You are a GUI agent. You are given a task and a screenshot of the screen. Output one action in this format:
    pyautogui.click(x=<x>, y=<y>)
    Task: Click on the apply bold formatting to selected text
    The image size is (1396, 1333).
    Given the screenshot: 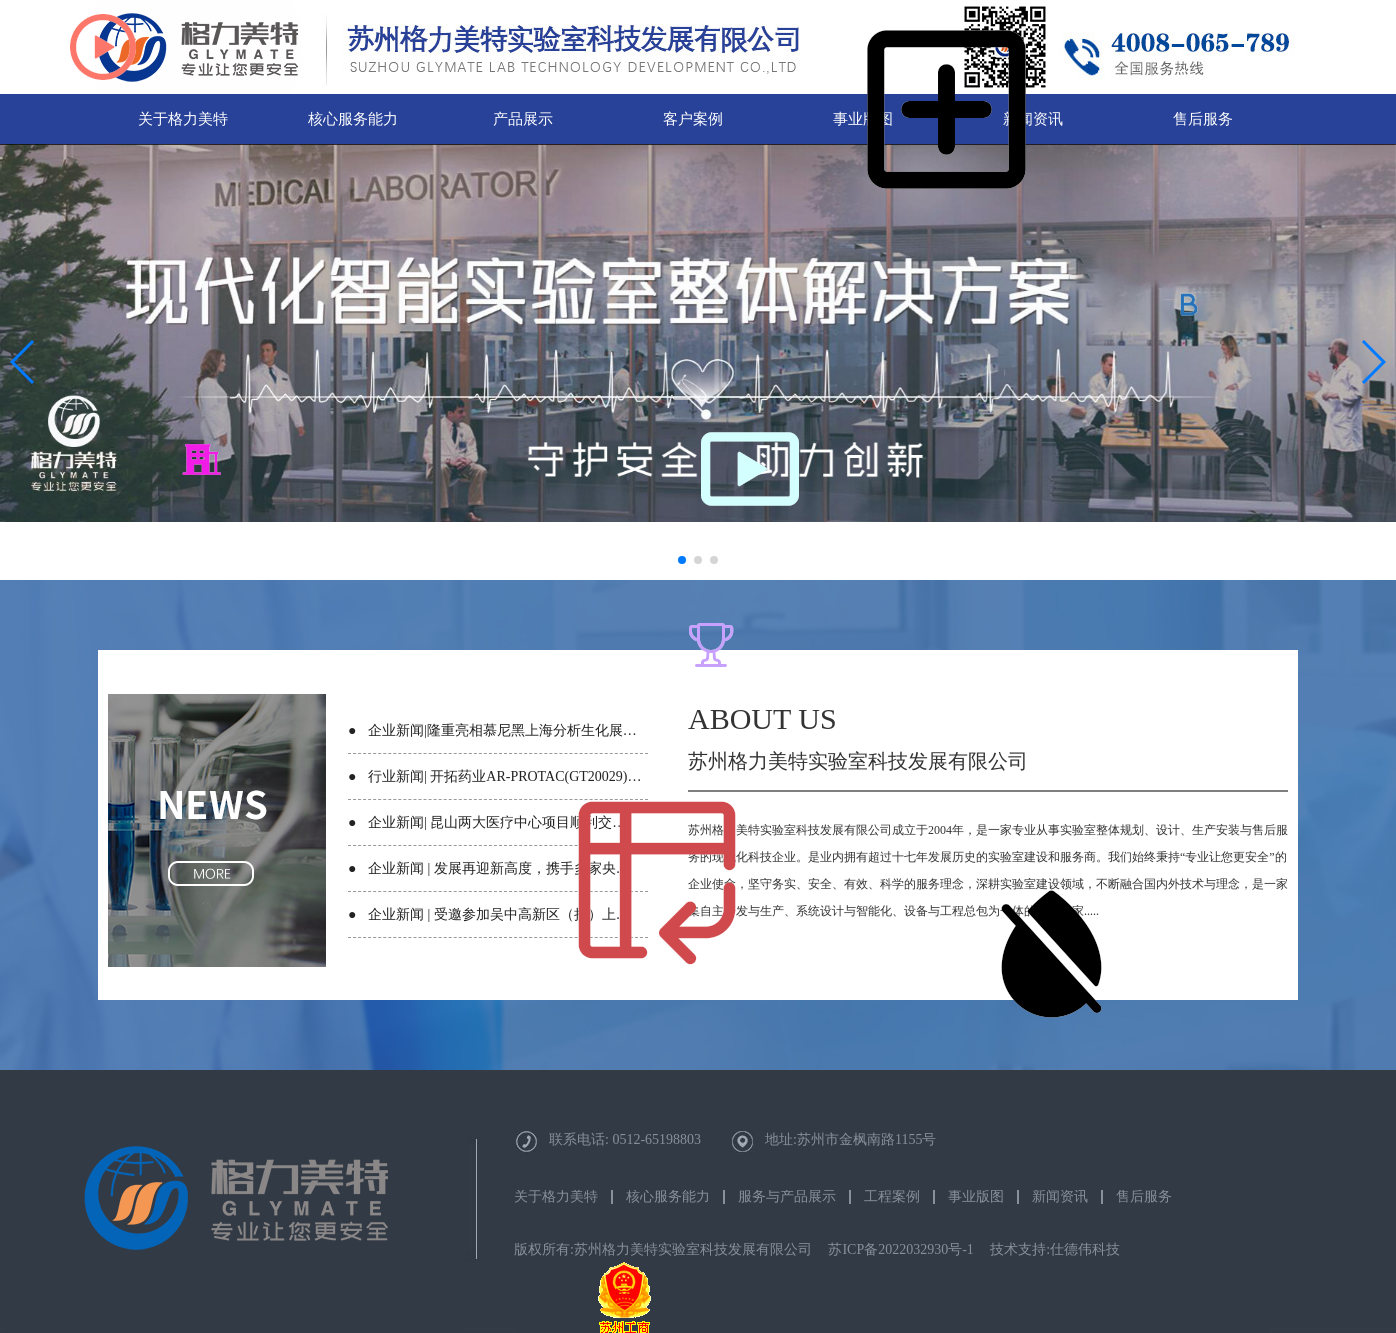 What is the action you would take?
    pyautogui.click(x=1188, y=304)
    